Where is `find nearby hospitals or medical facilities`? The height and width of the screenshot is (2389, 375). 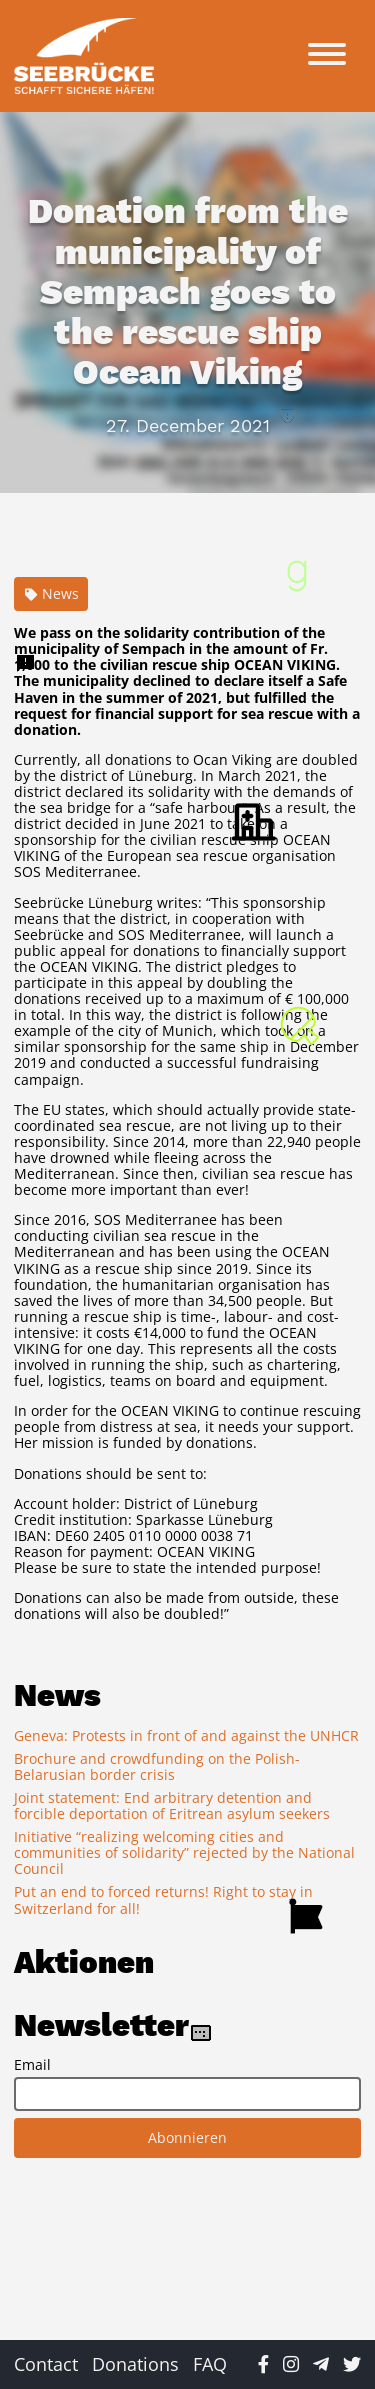 find nearby hospitals or medical facilities is located at coordinates (252, 822).